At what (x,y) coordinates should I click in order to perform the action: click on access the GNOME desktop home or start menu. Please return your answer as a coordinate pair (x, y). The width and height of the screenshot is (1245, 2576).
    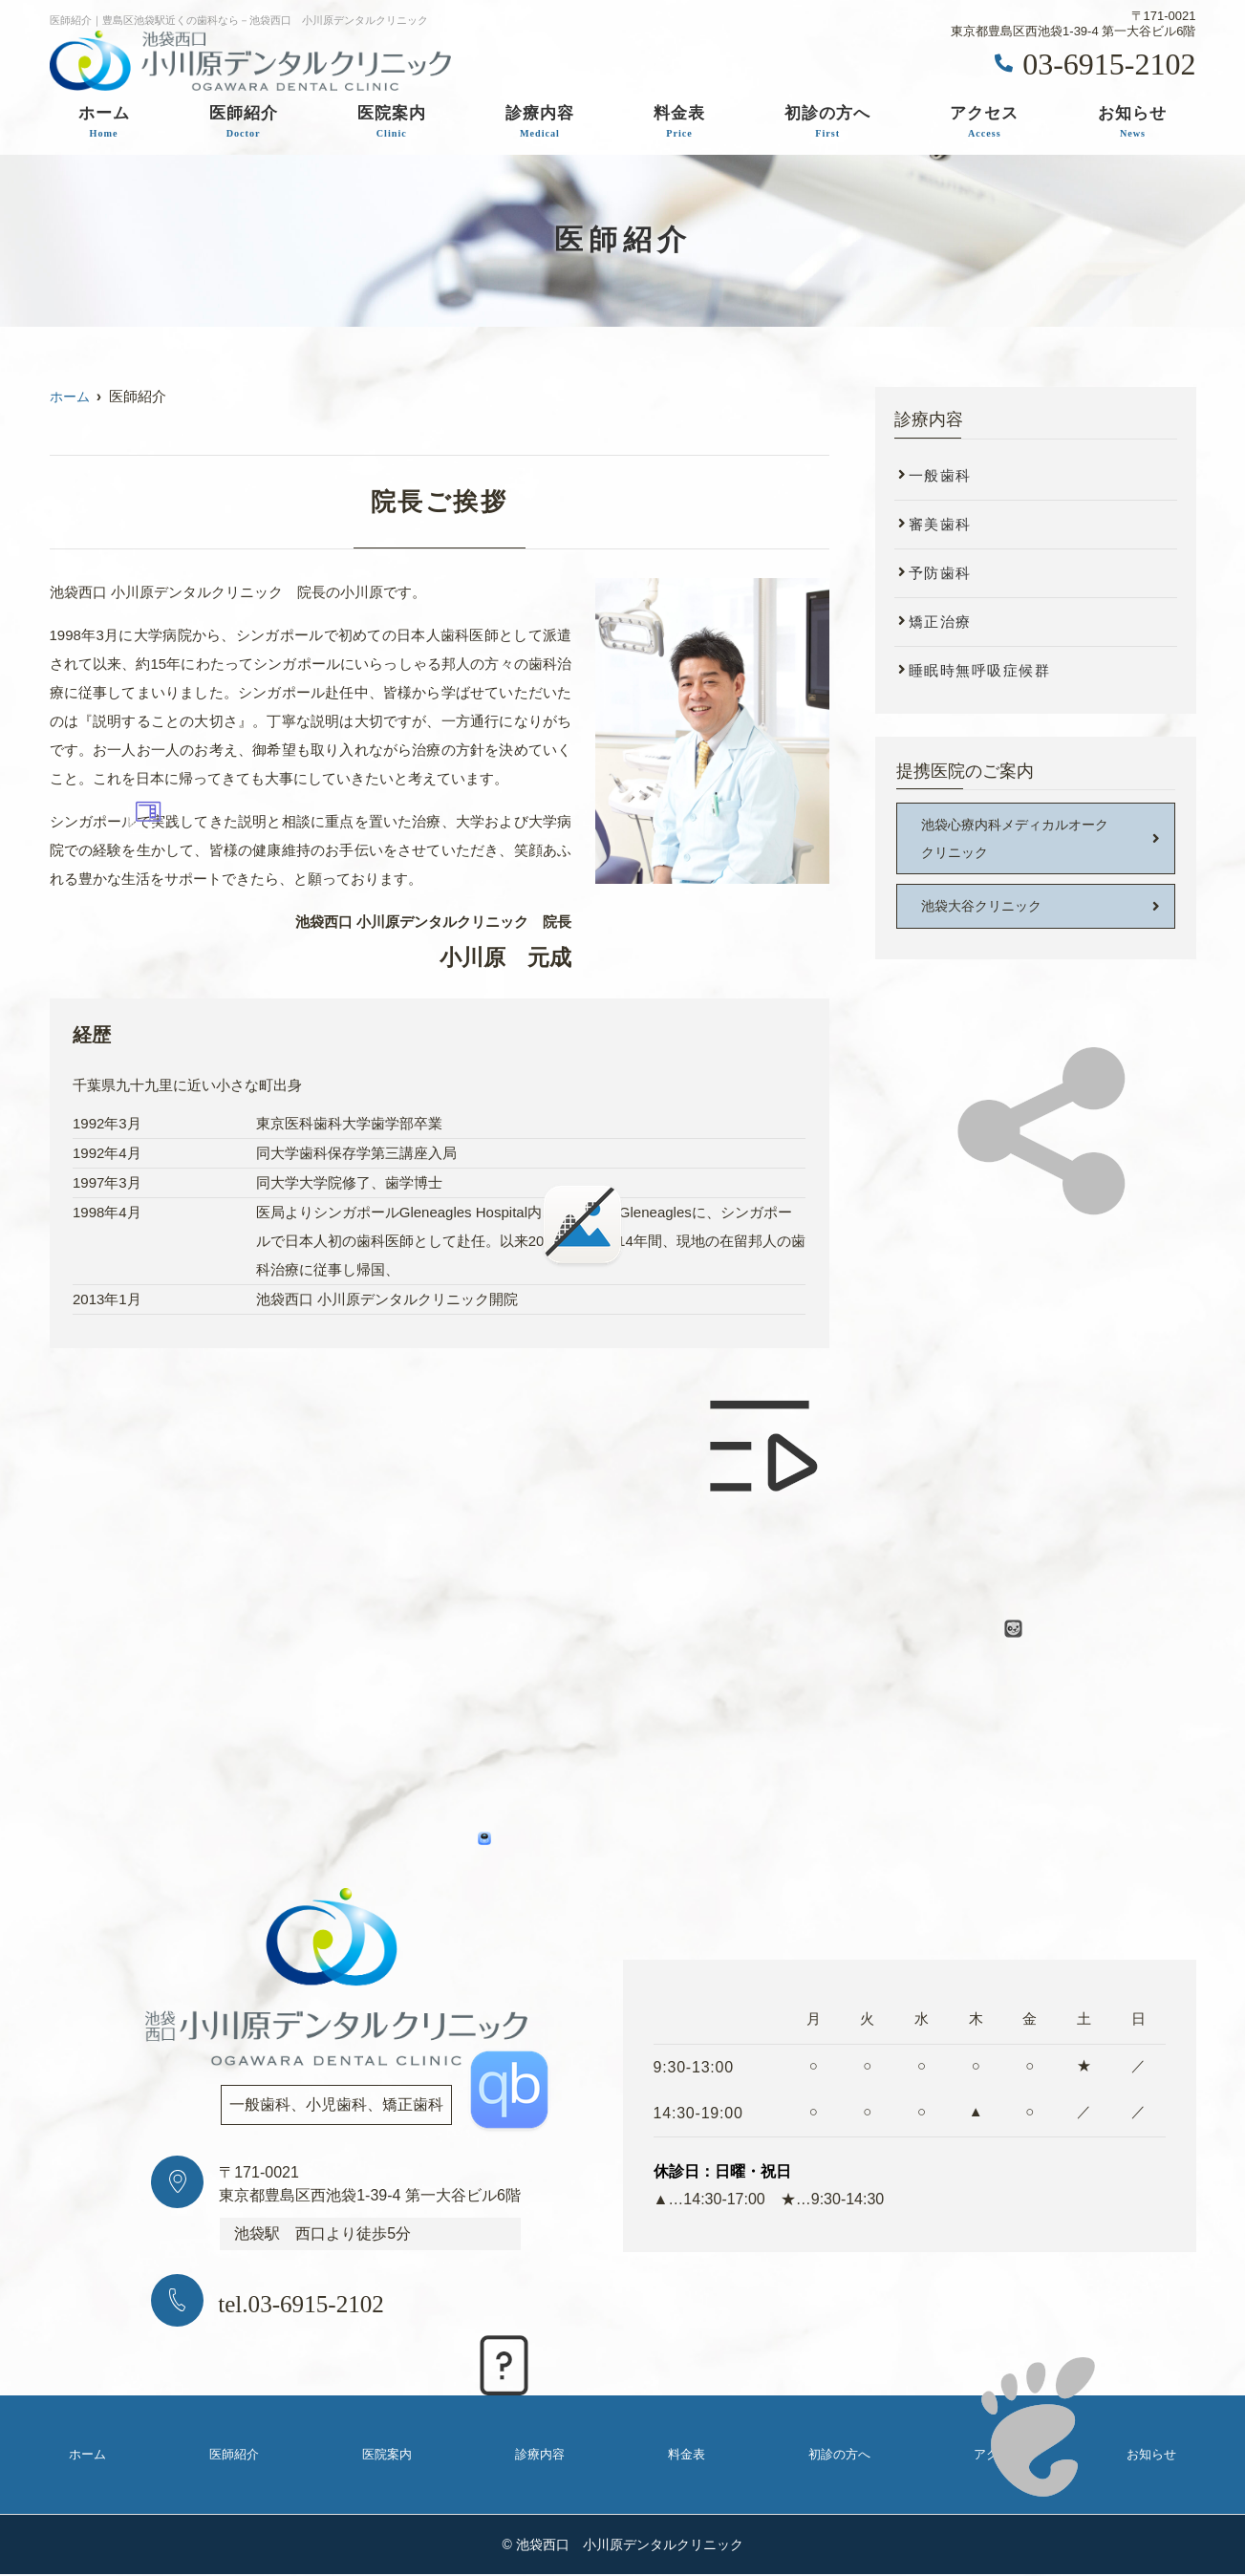
    Looking at the image, I should click on (1034, 2427).